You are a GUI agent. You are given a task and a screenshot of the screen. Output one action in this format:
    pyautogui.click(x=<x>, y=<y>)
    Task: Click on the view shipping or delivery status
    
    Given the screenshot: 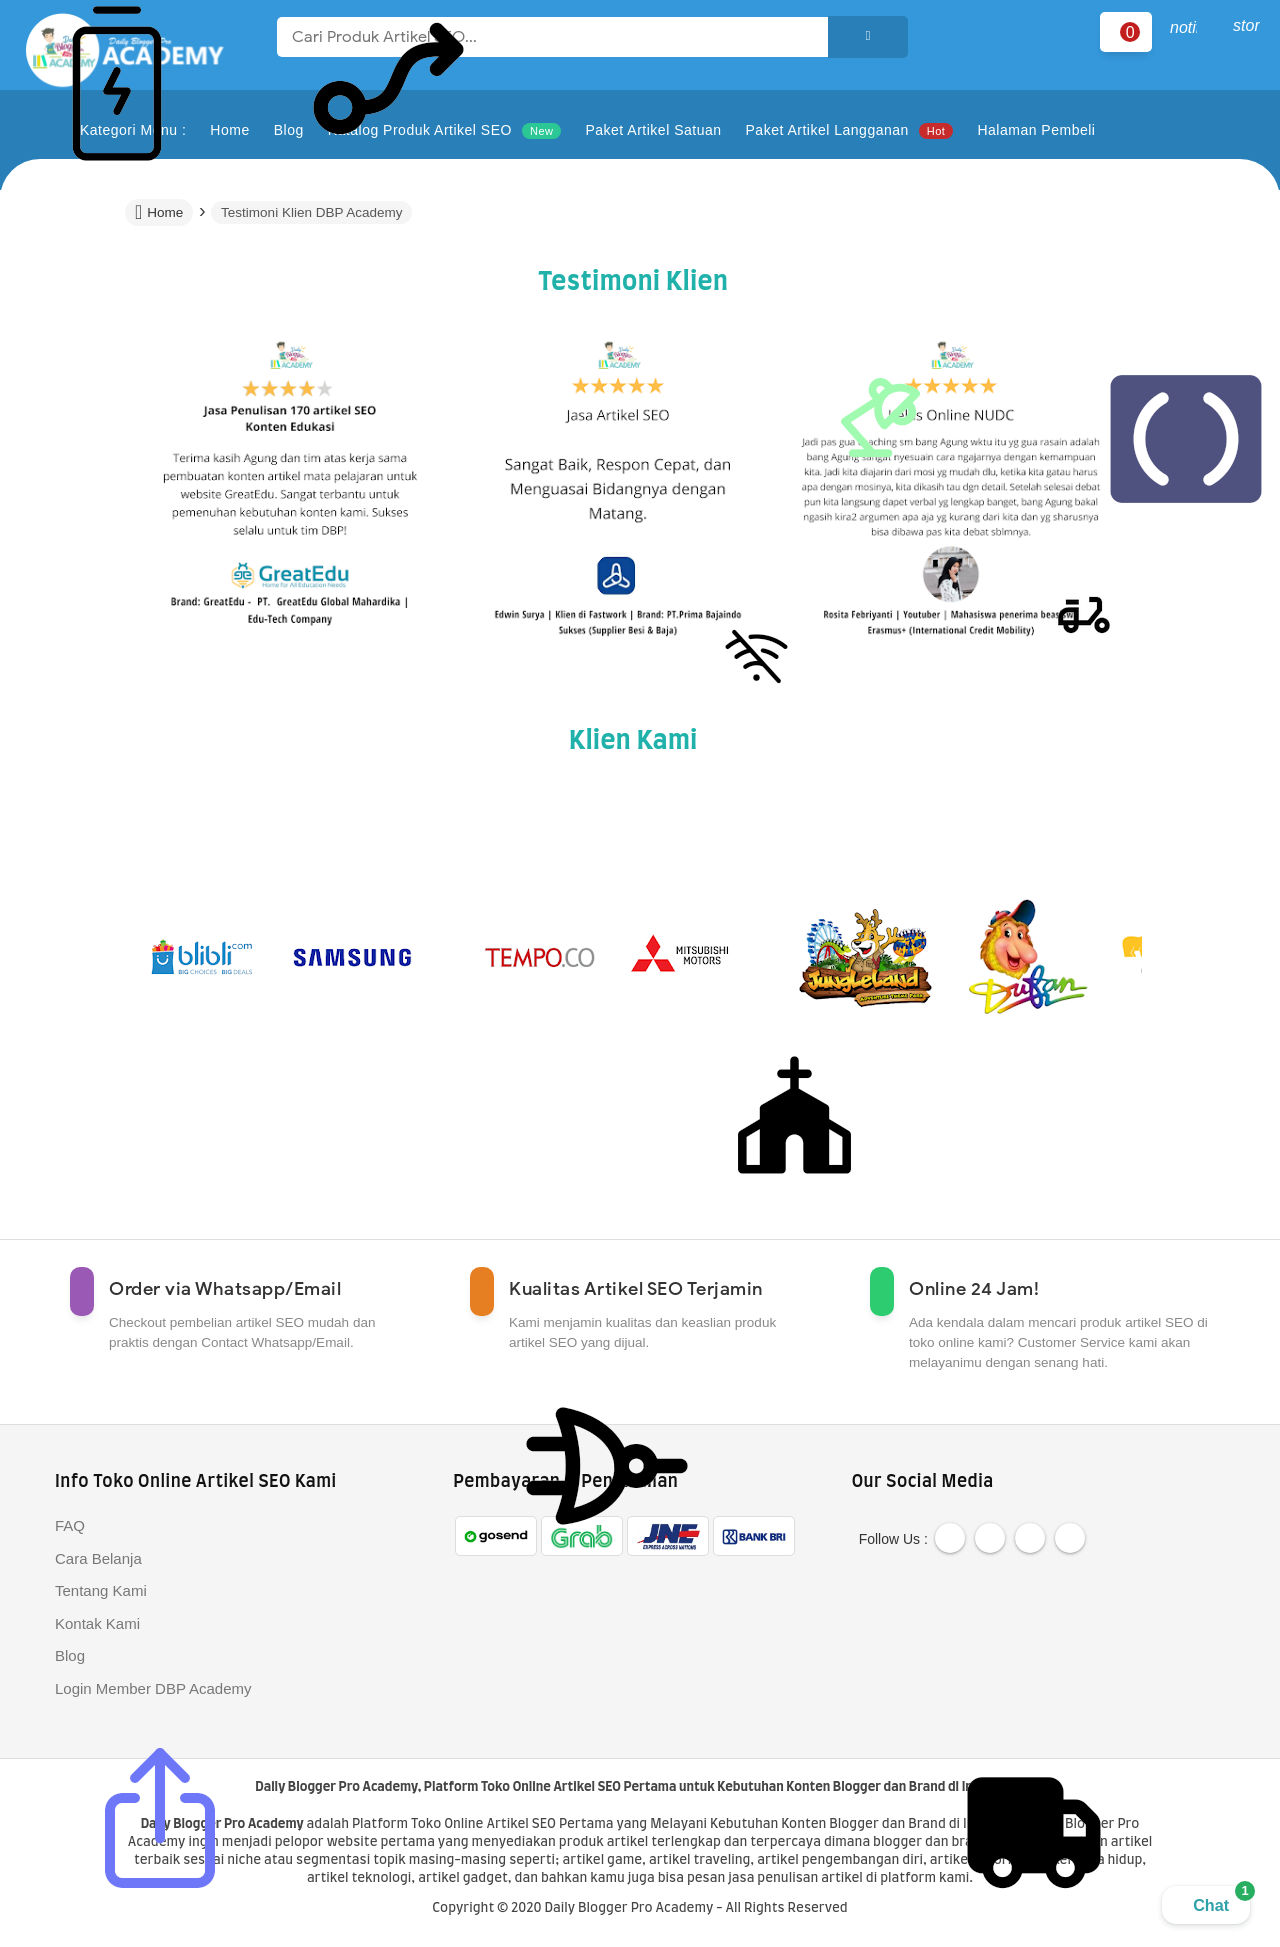 What is the action you would take?
    pyautogui.click(x=1034, y=1829)
    